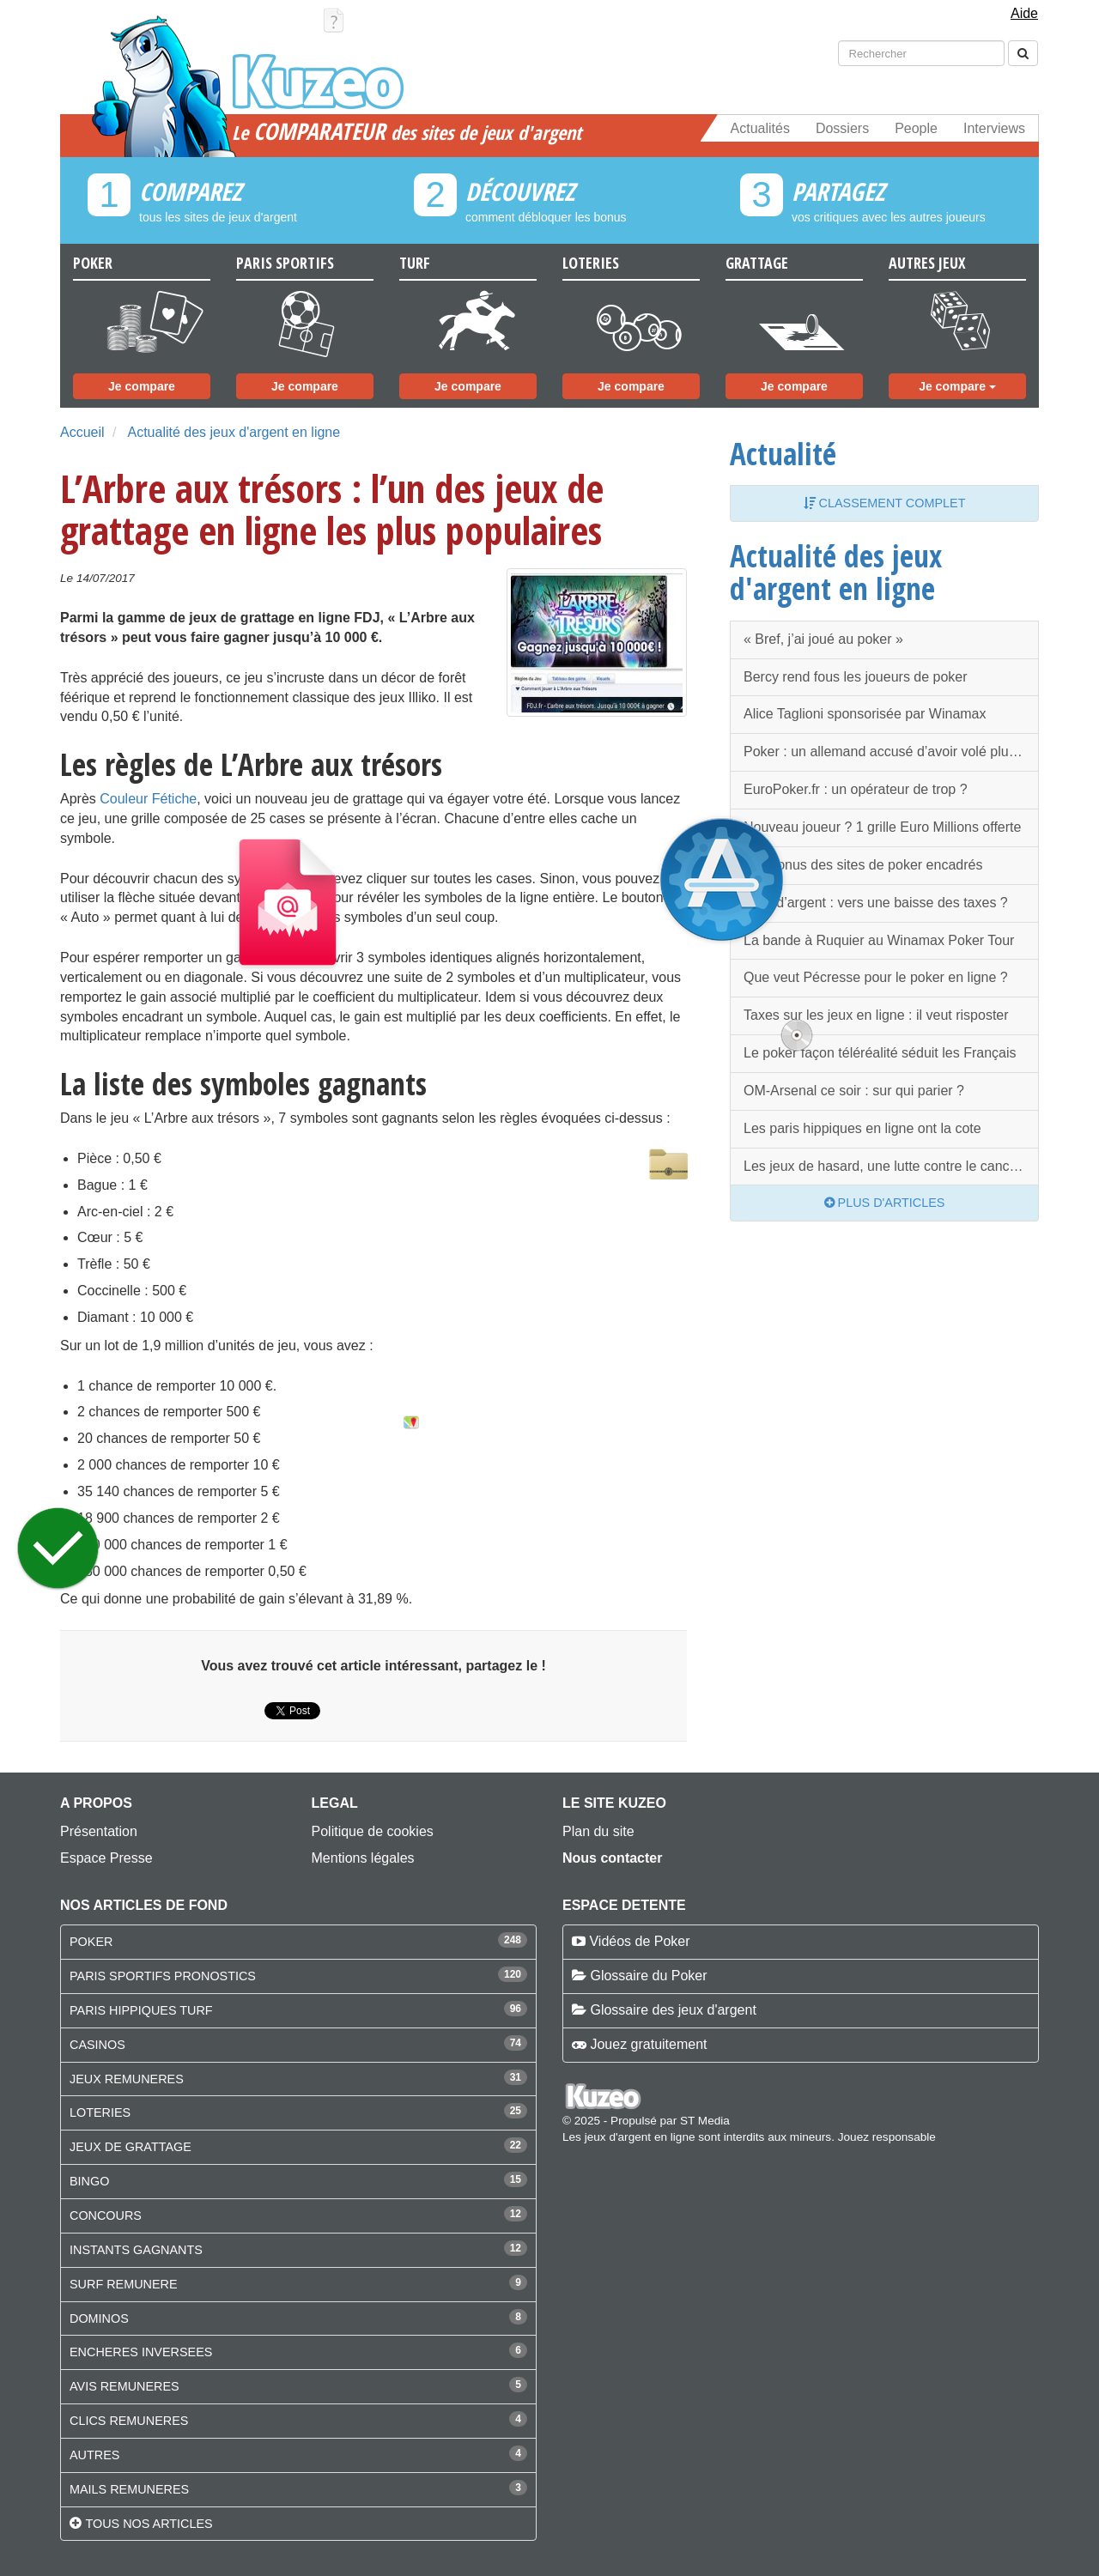 The height and width of the screenshot is (2576, 1099). Describe the element at coordinates (668, 1165) in the screenshot. I see `open folder containing pokémon or pokelantis-themed content` at that location.